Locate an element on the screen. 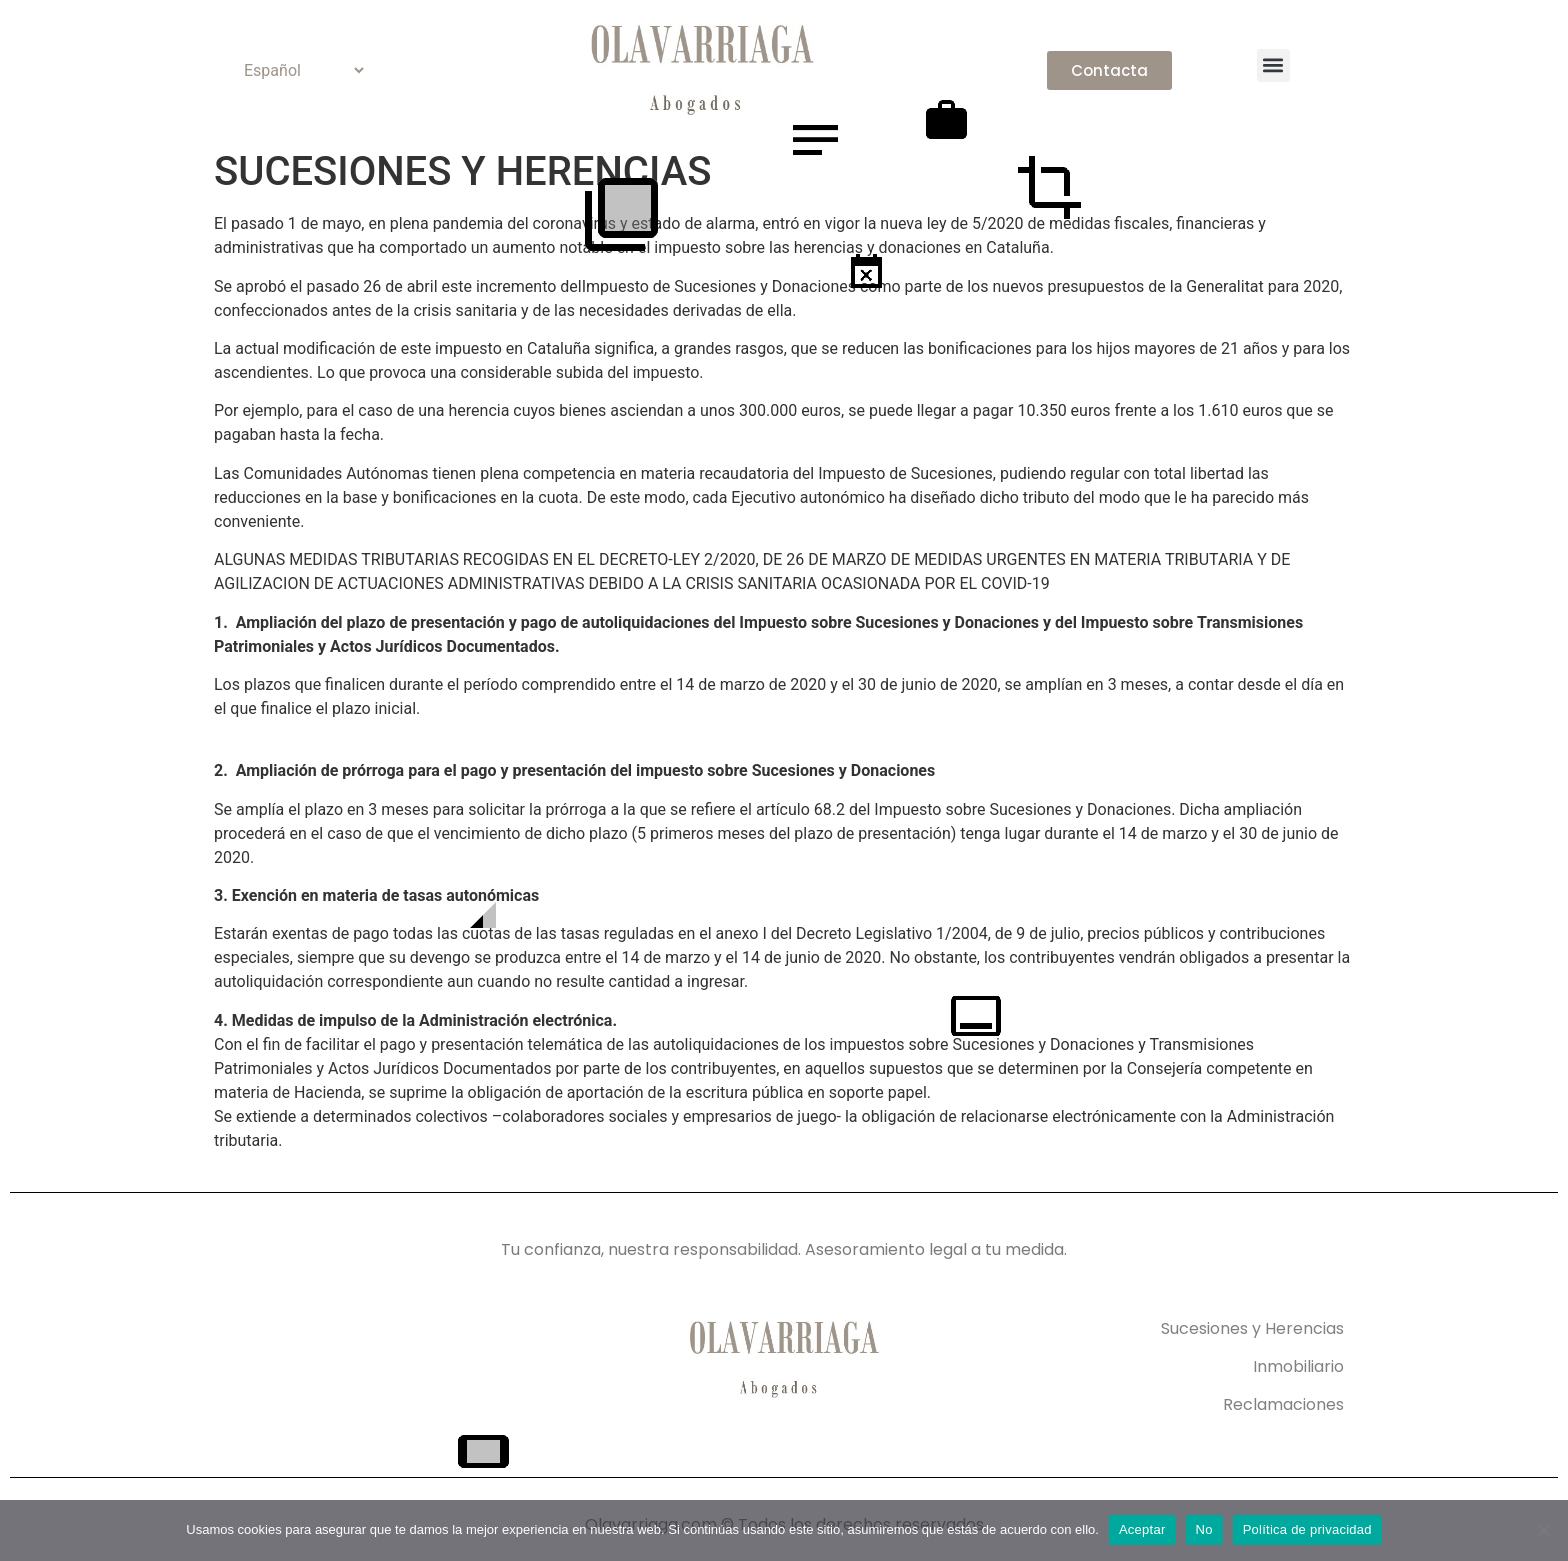  view or access notes is located at coordinates (815, 140).